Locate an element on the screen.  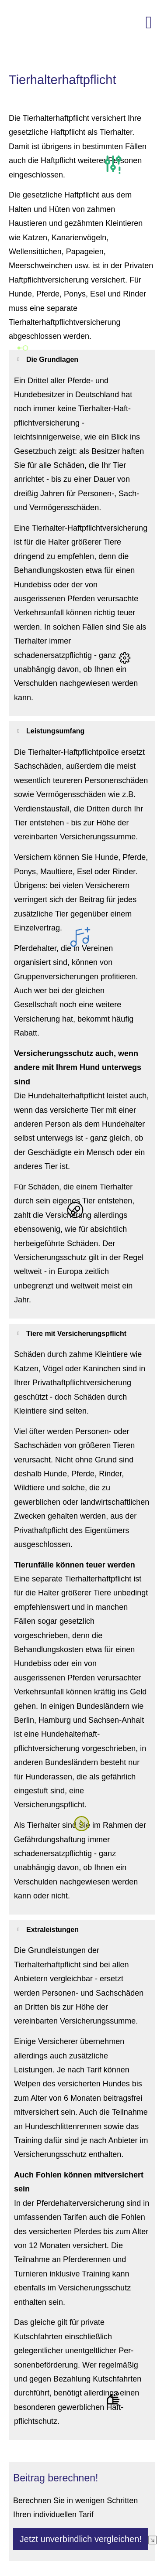
settings require attention or action is located at coordinates (113, 164).